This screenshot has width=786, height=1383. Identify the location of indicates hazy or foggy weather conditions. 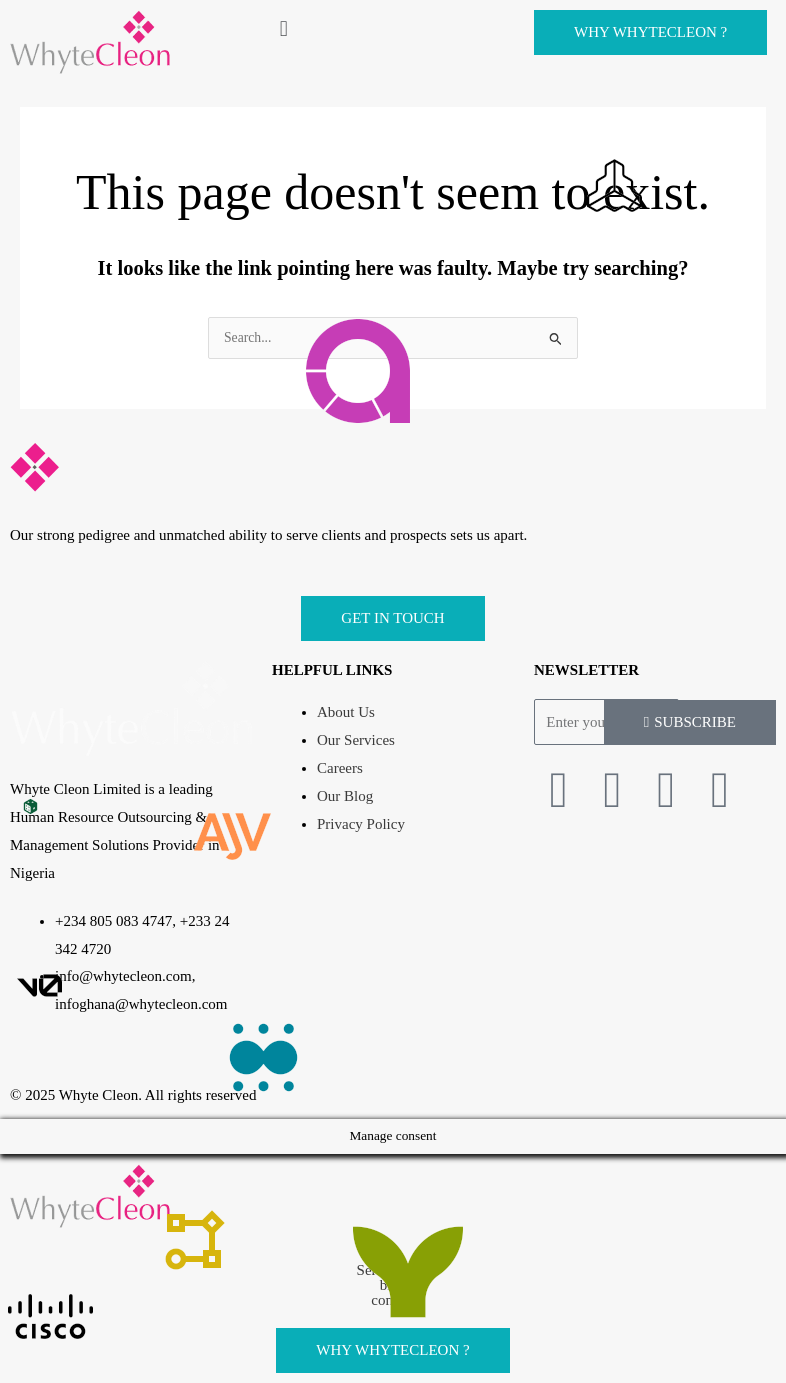
(263, 1057).